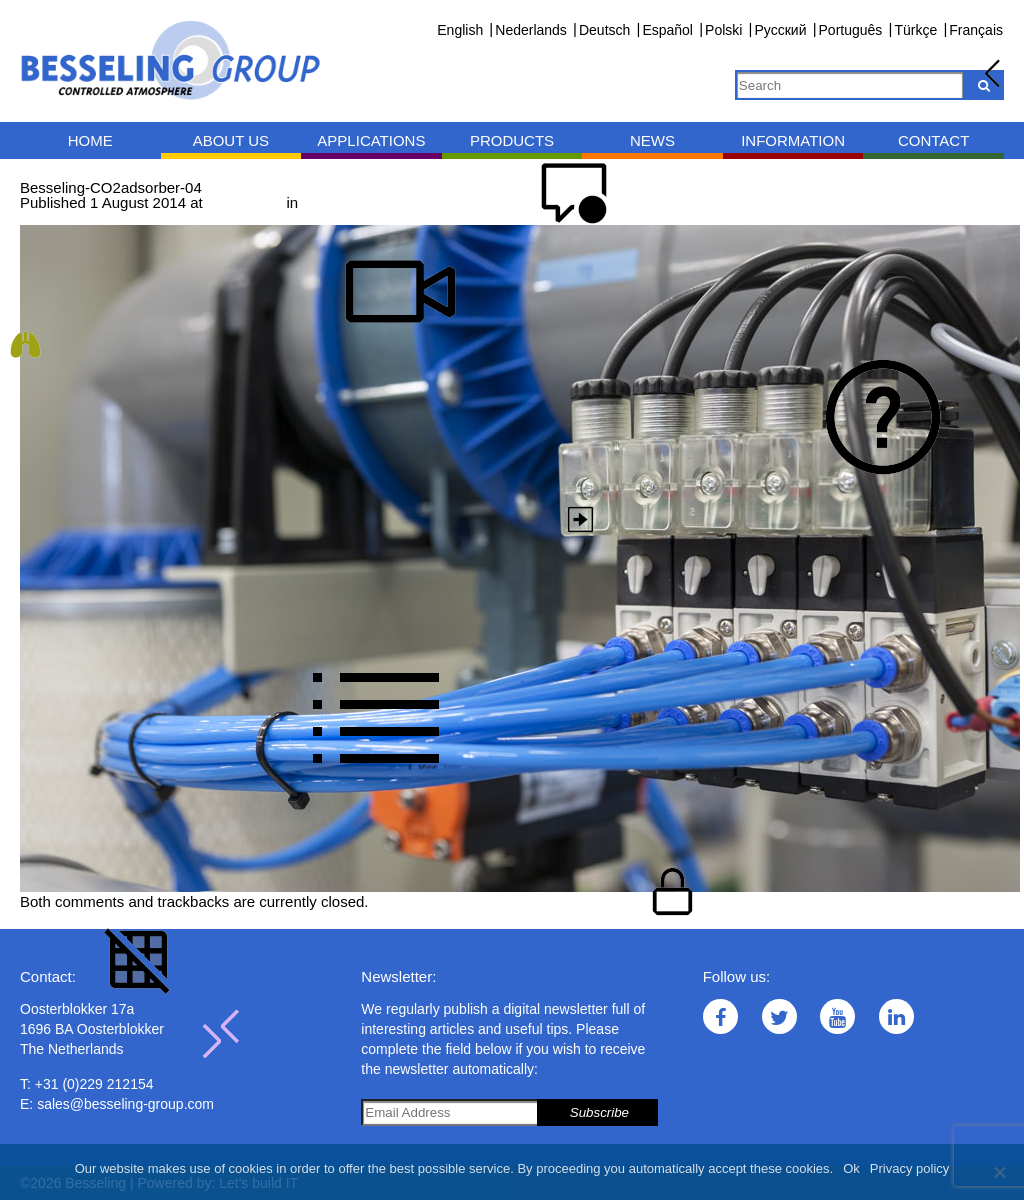 The width and height of the screenshot is (1024, 1200). What do you see at coordinates (580, 519) in the screenshot?
I see `indicates a file has been renamed in version control` at bounding box center [580, 519].